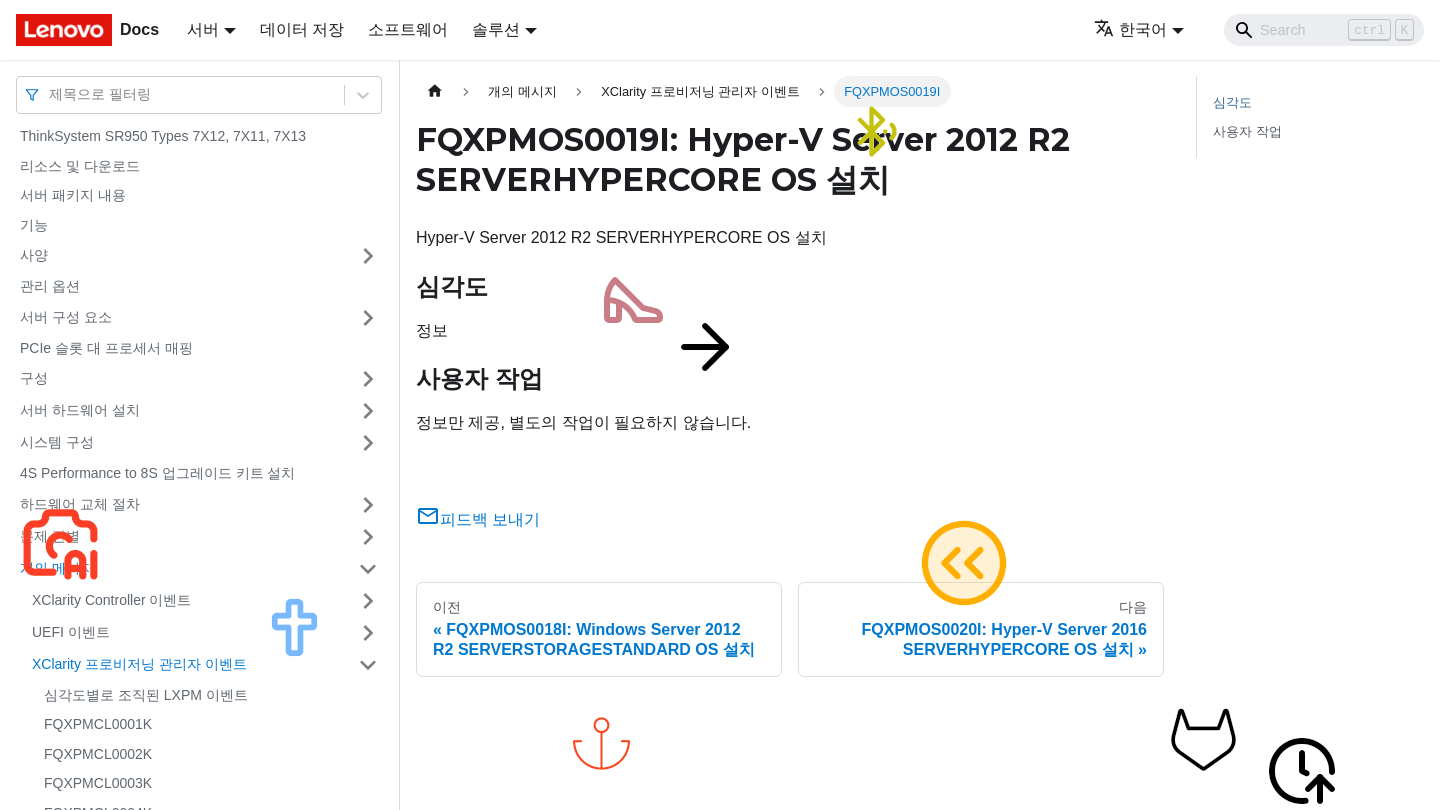 The height and width of the screenshot is (810, 1440). Describe the element at coordinates (294, 627) in the screenshot. I see `indicates a religious or faith-based feature` at that location.